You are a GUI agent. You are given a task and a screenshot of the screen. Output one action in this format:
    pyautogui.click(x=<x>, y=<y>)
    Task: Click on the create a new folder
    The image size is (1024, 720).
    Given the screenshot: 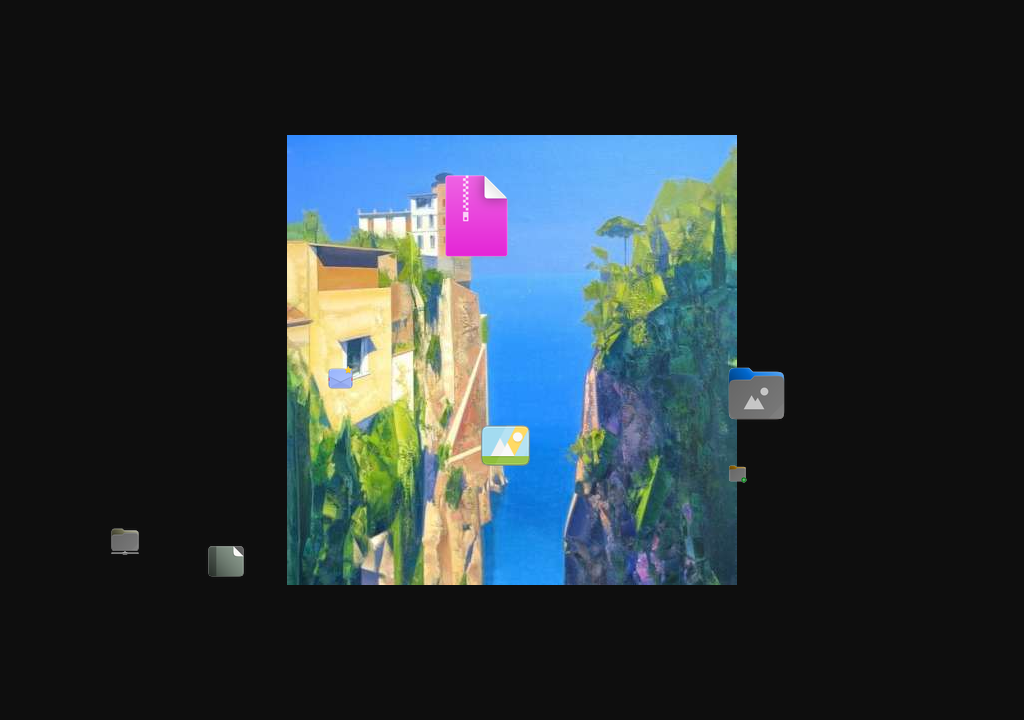 What is the action you would take?
    pyautogui.click(x=737, y=473)
    